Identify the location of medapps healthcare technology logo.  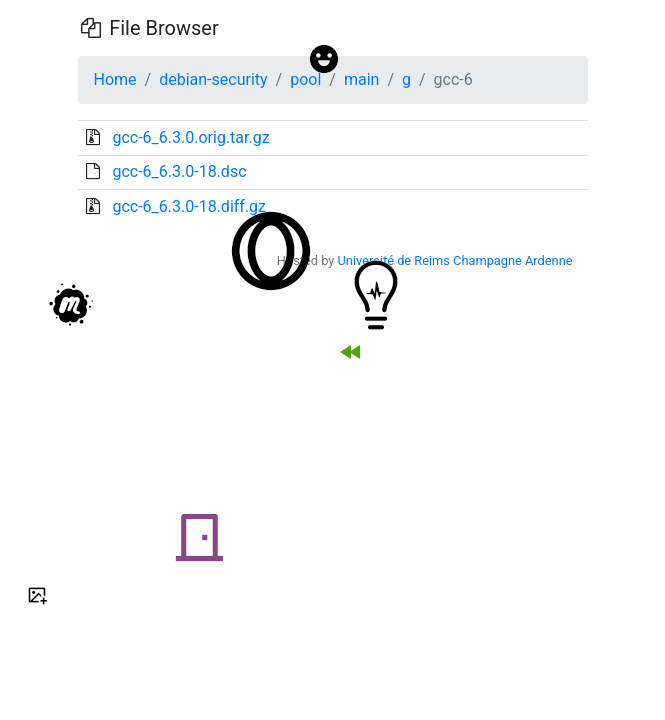
(376, 295).